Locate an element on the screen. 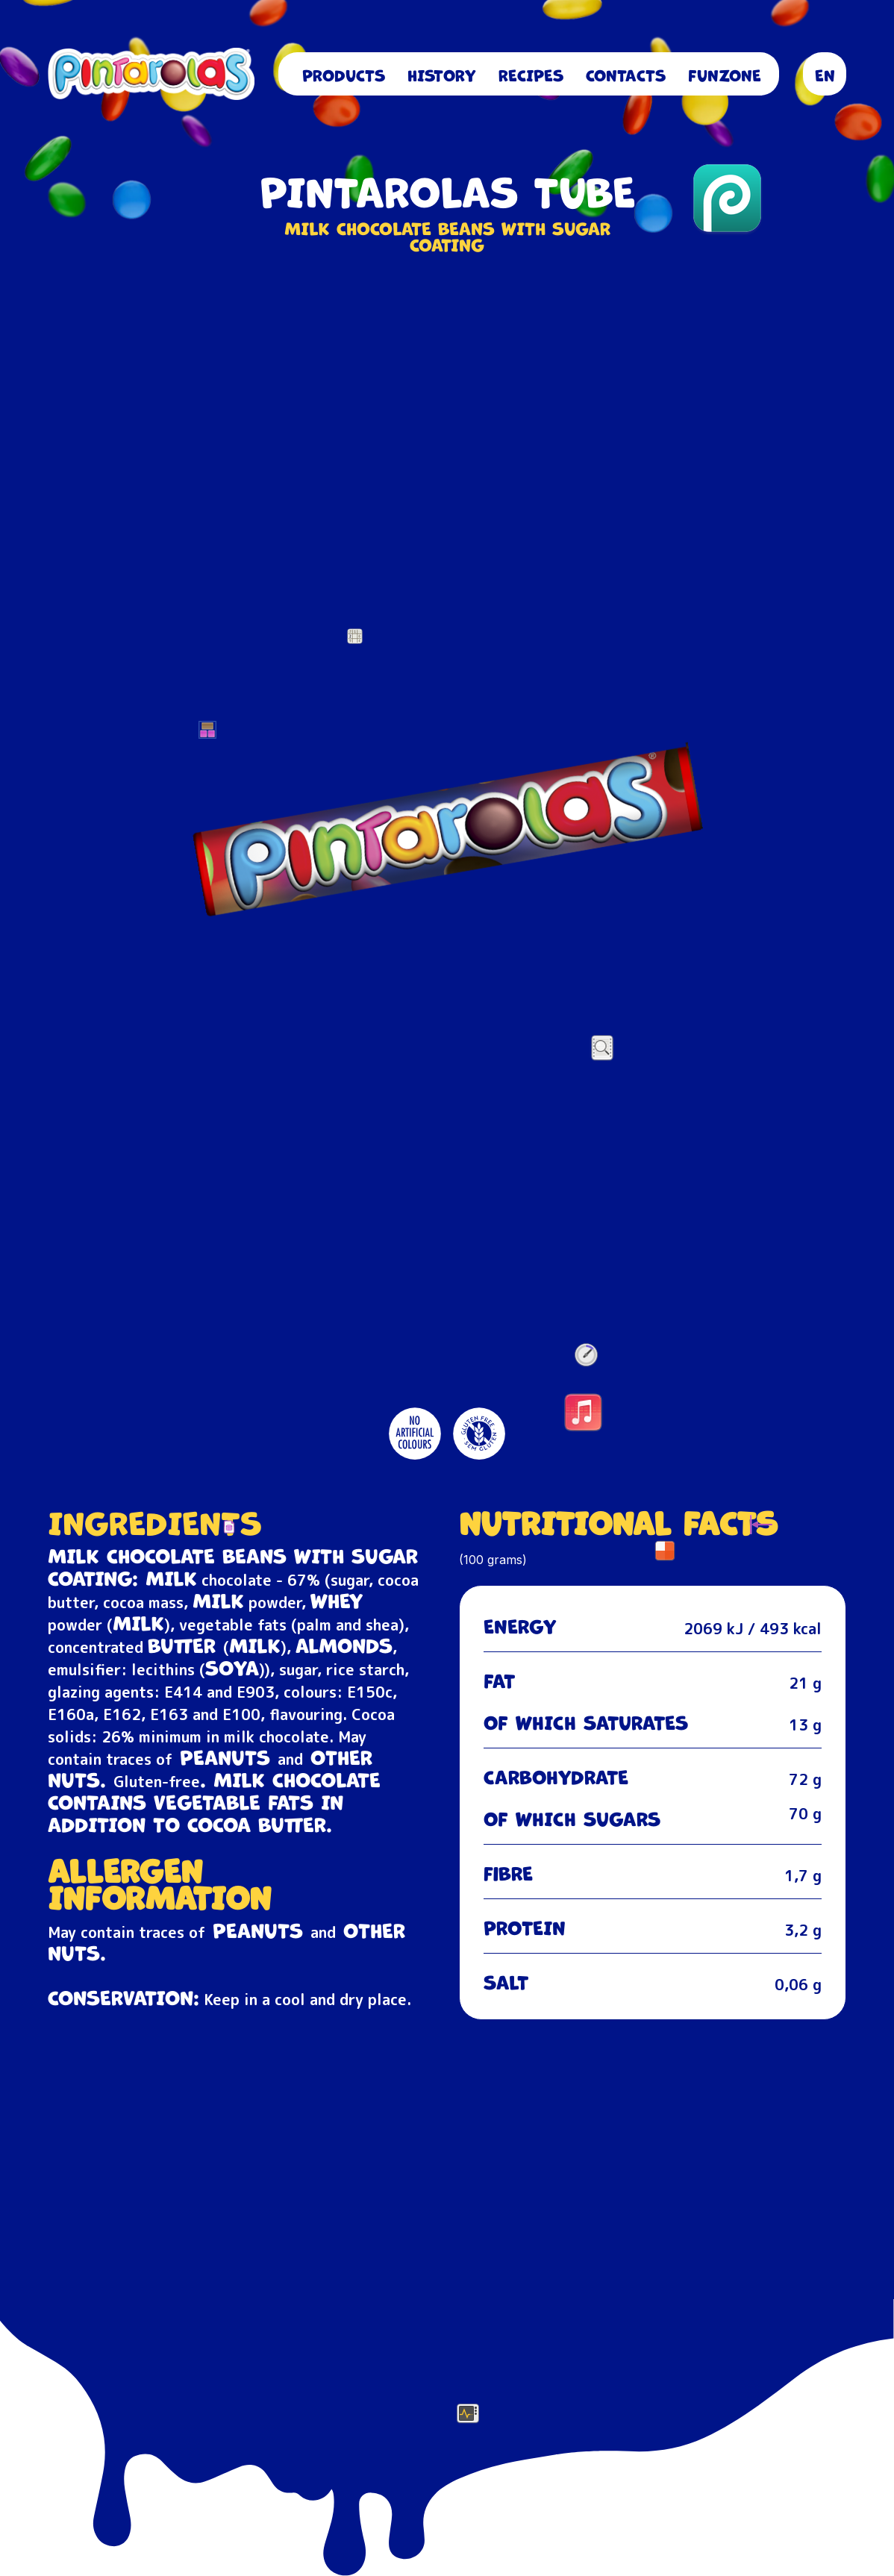 This screenshot has height=2576, width=894. libreoffice base database template file is located at coordinates (229, 1527).